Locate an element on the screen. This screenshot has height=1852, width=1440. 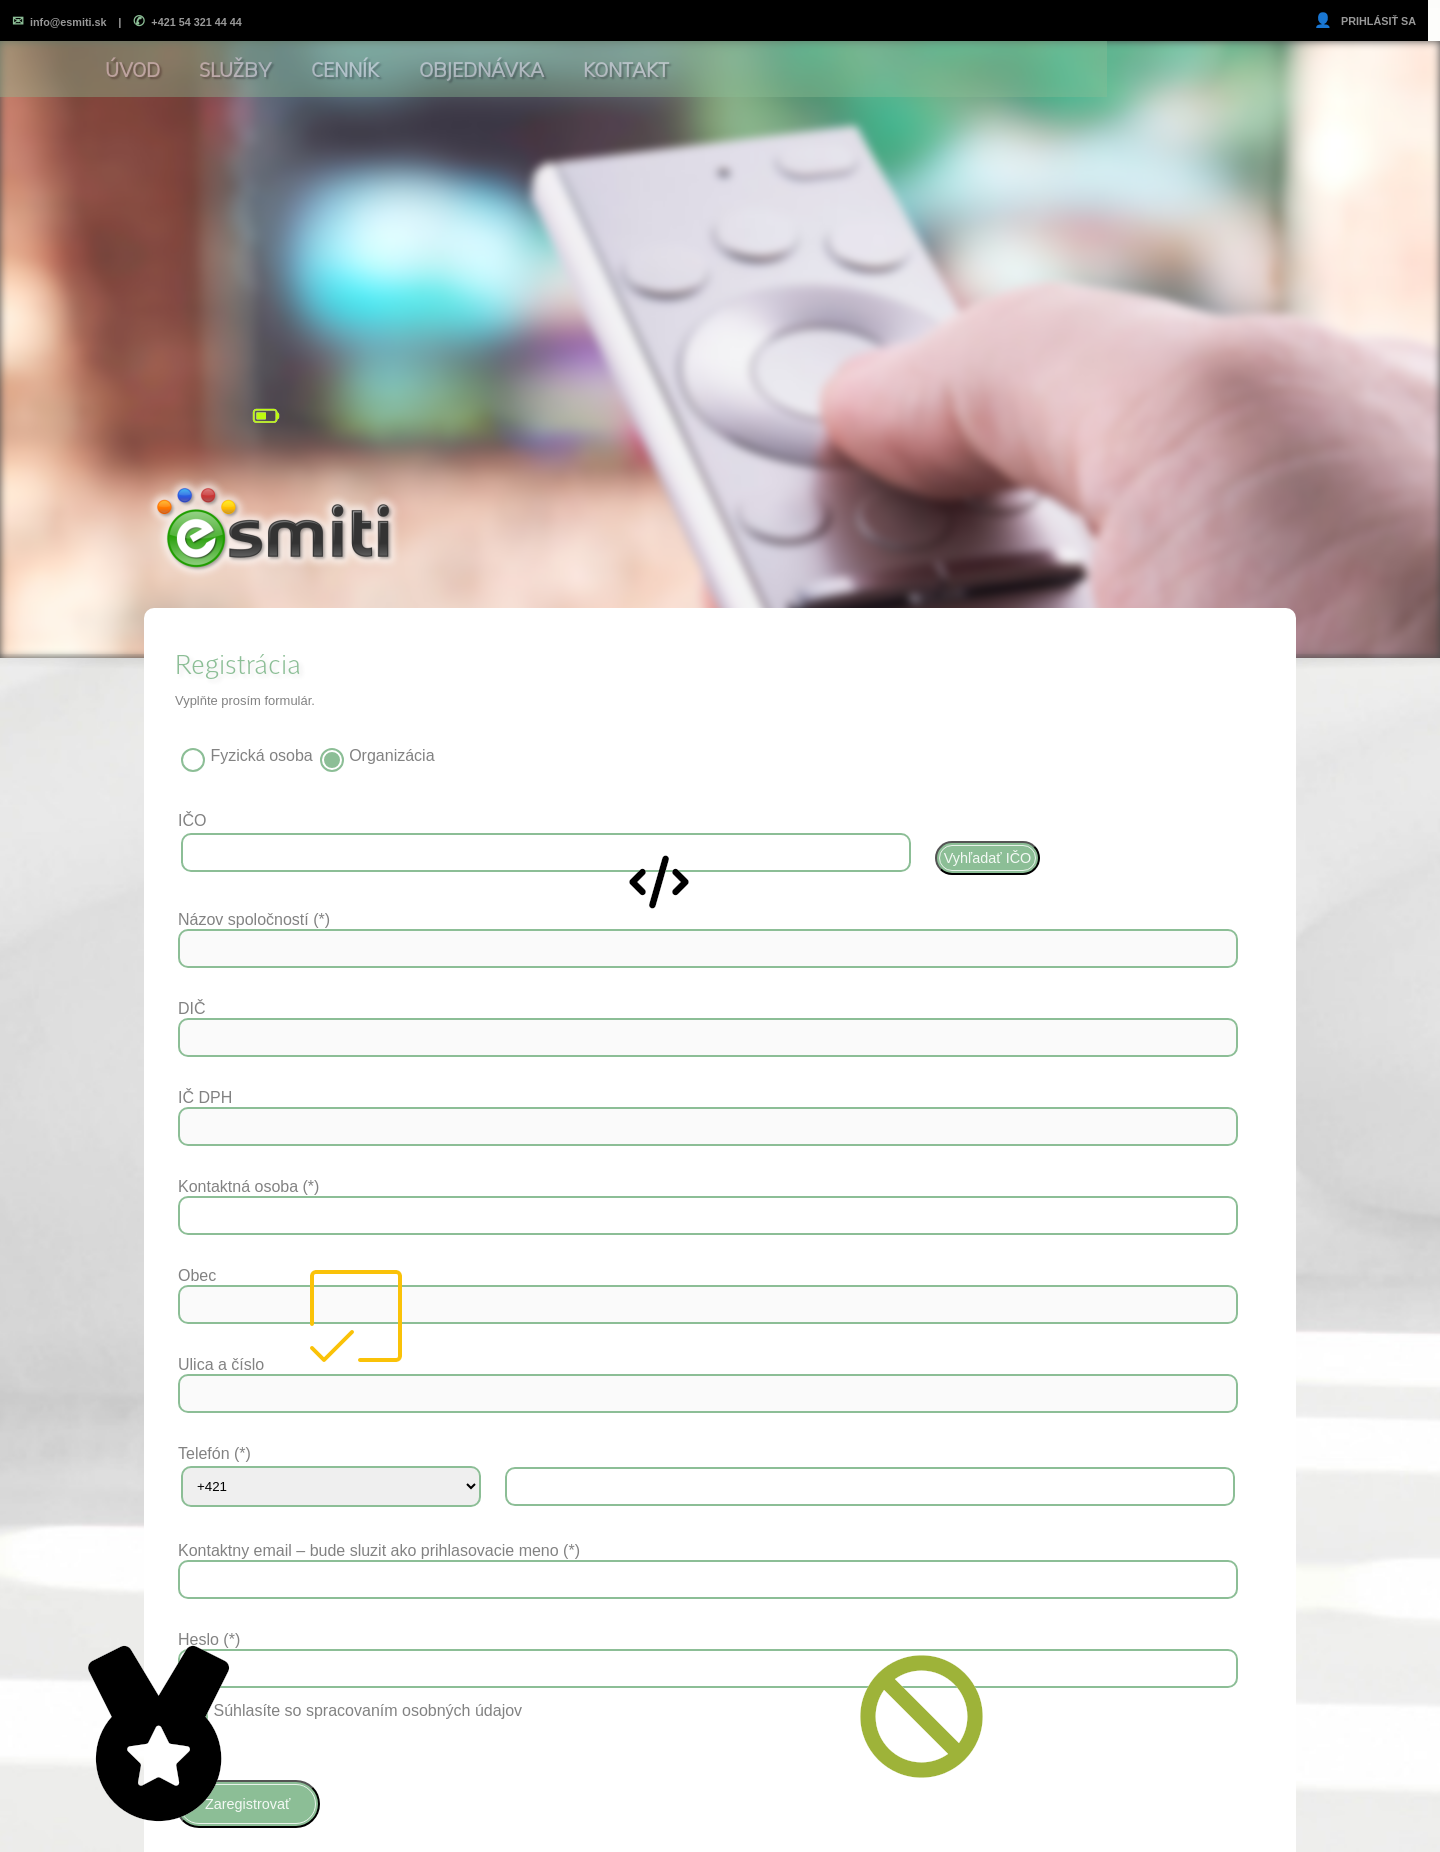
indicates a blocked or prohibited action is located at coordinates (921, 1716).